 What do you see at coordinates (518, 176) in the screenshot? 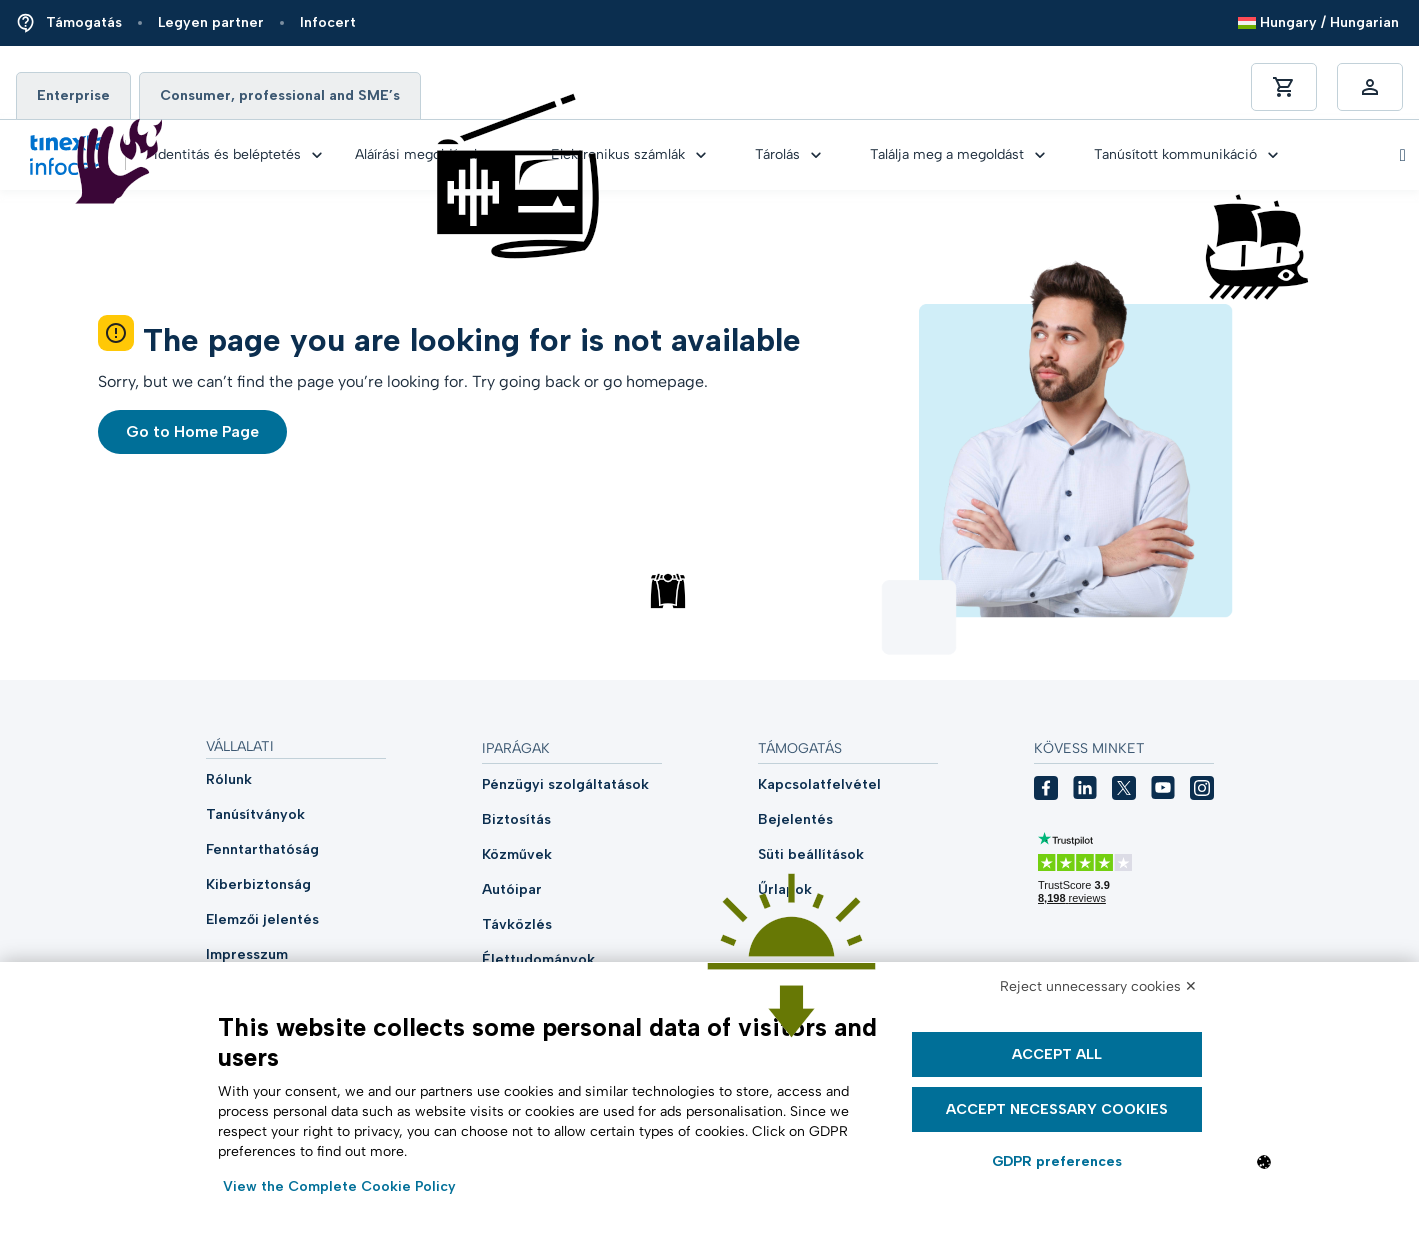
I see `access radio or audio streaming features` at bounding box center [518, 176].